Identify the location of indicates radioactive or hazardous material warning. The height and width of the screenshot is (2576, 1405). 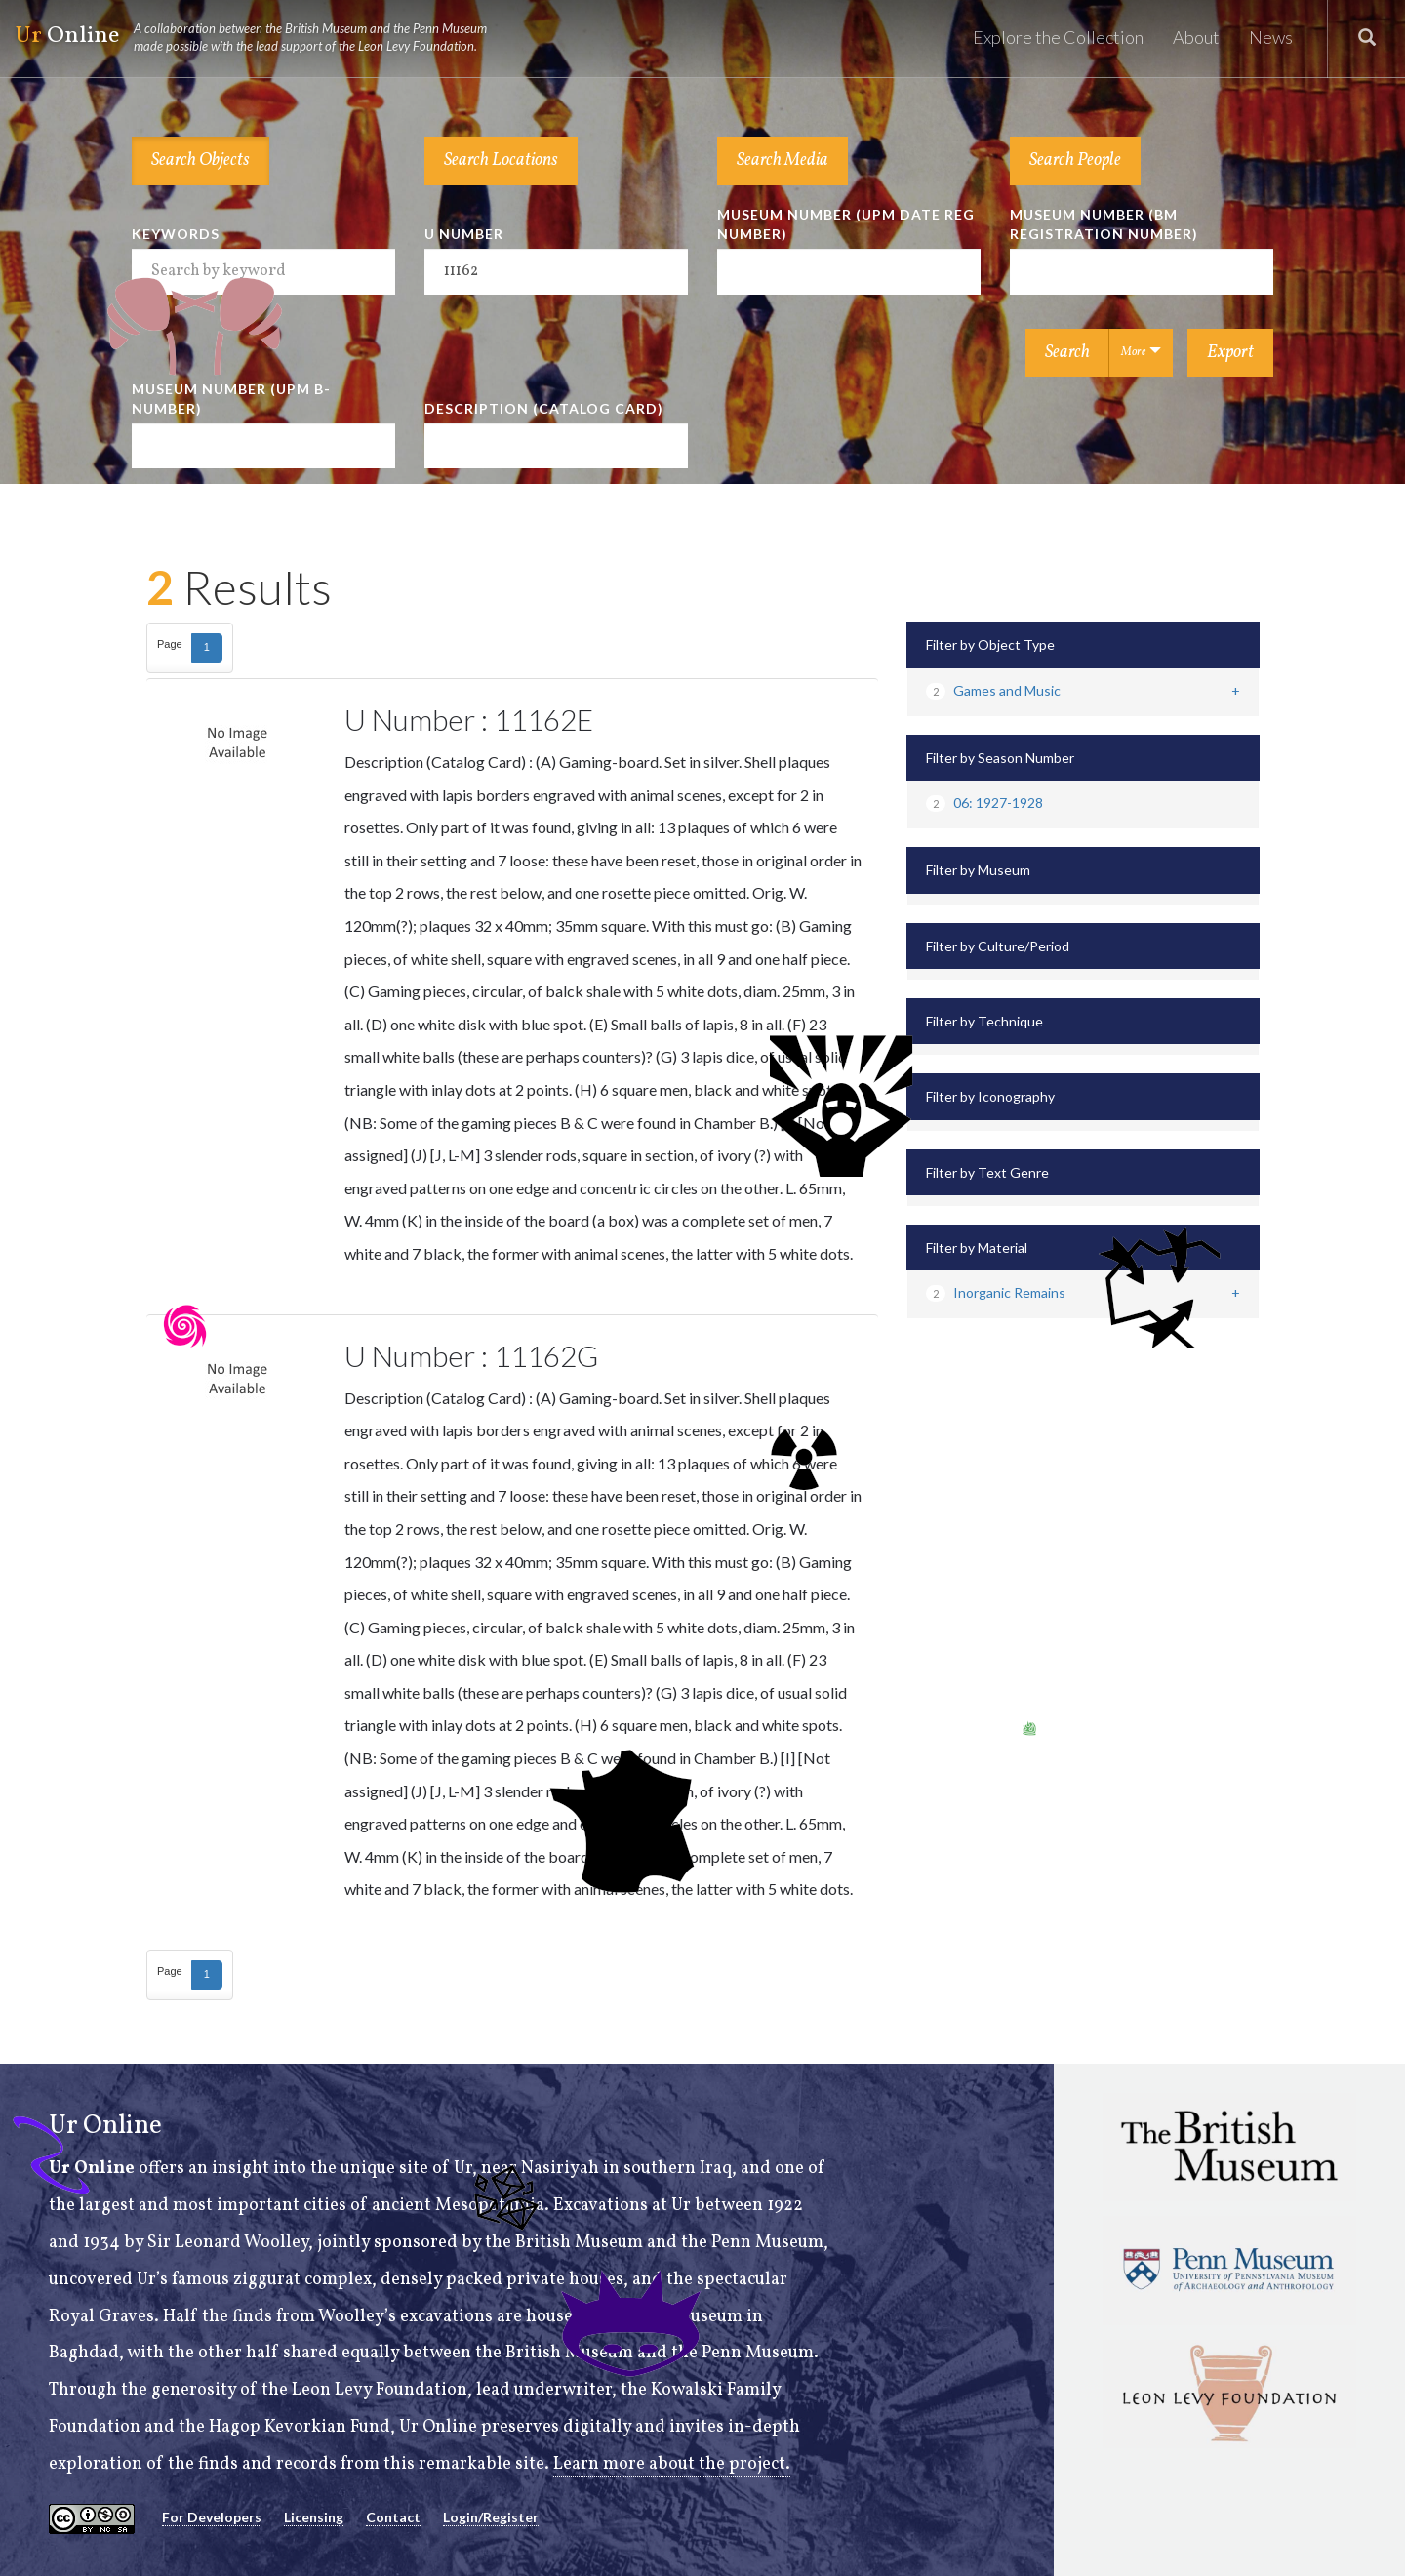
(804, 1460).